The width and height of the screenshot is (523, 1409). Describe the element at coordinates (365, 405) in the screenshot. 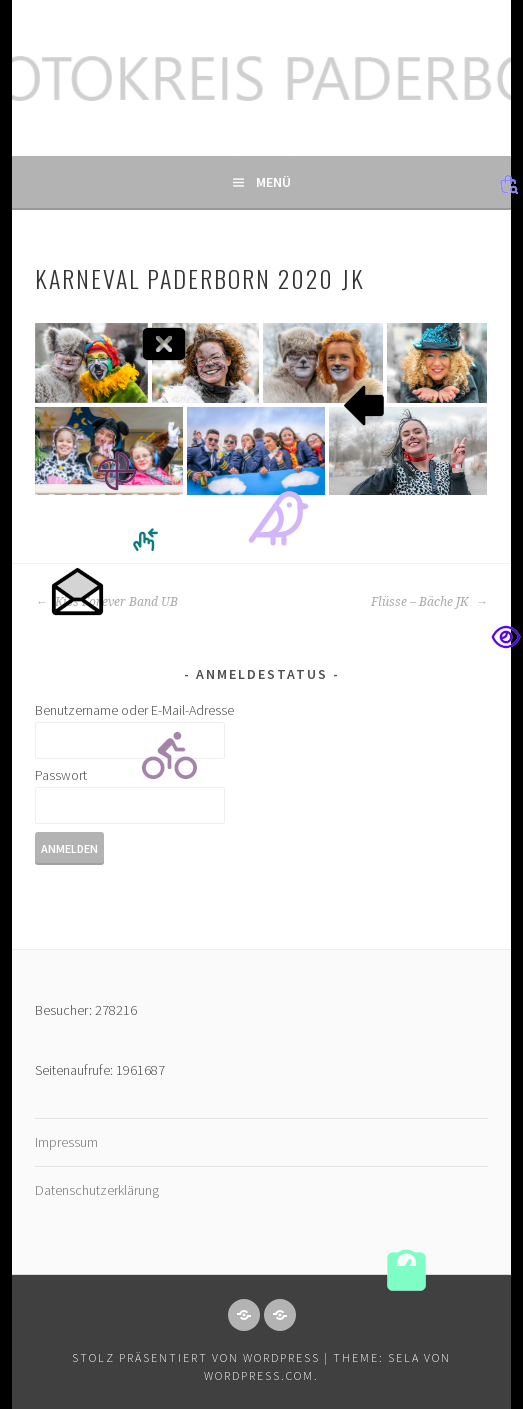

I see `go back to the previous screen` at that location.